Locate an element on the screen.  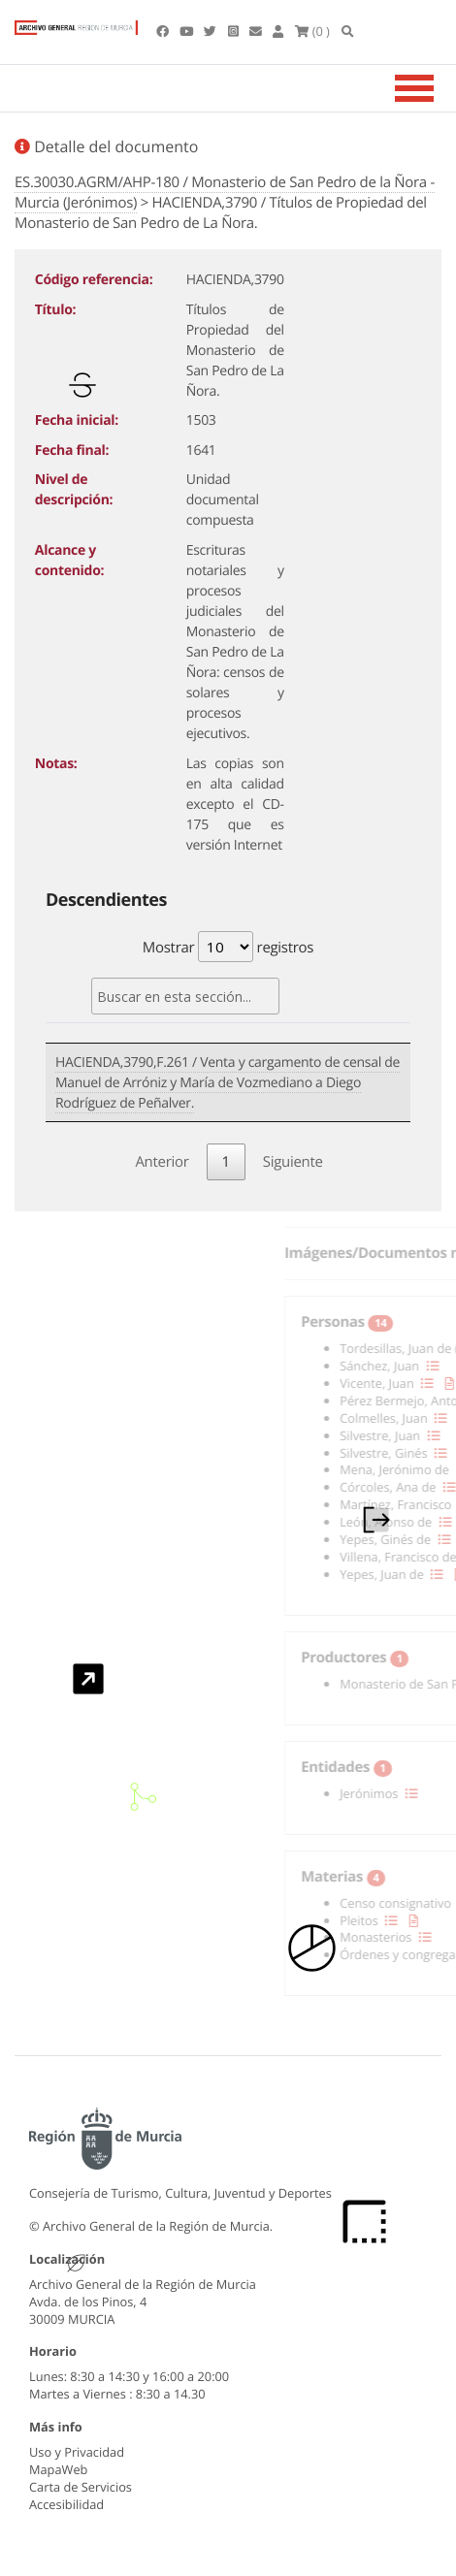
merge branches in version control is located at coordinates (141, 1796).